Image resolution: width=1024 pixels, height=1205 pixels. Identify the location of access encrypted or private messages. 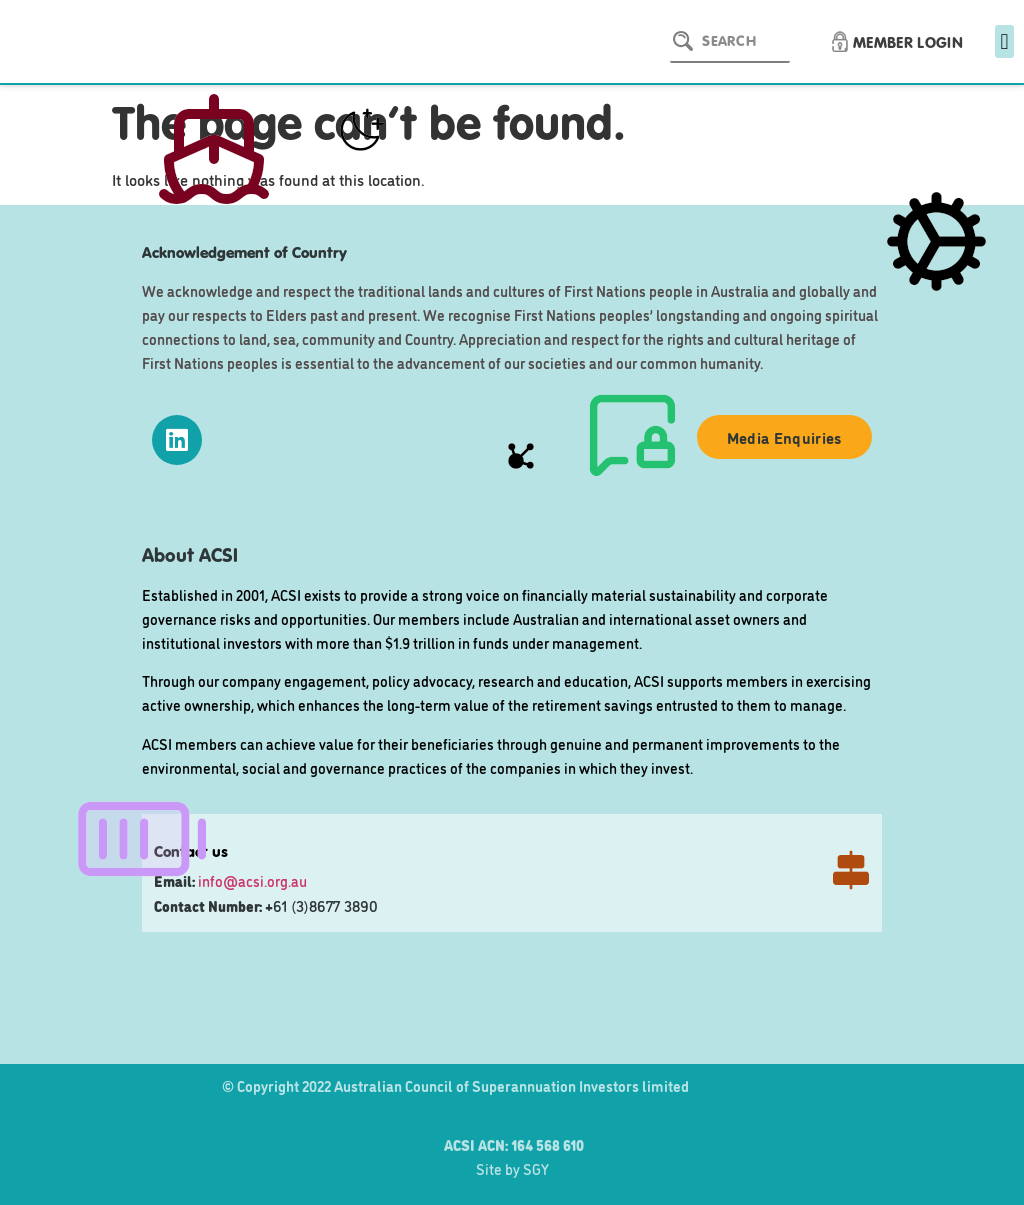
(632, 433).